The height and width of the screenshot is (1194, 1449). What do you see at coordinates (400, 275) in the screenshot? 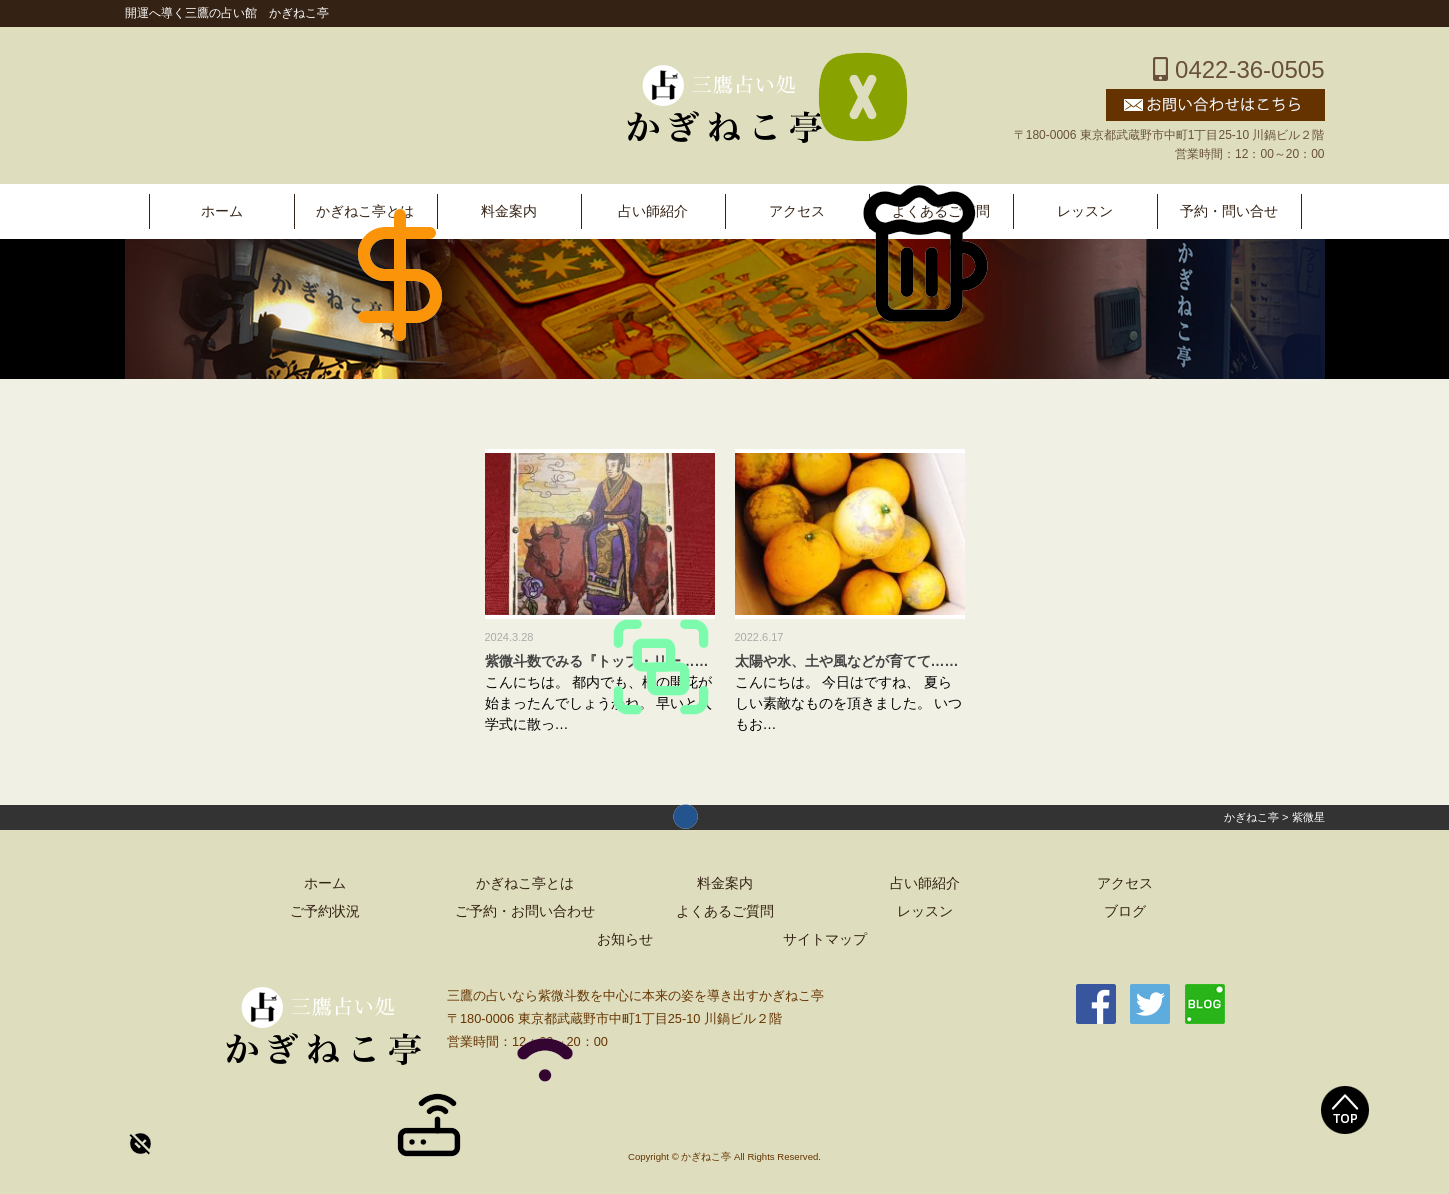
I see `view account balance or financial information` at bounding box center [400, 275].